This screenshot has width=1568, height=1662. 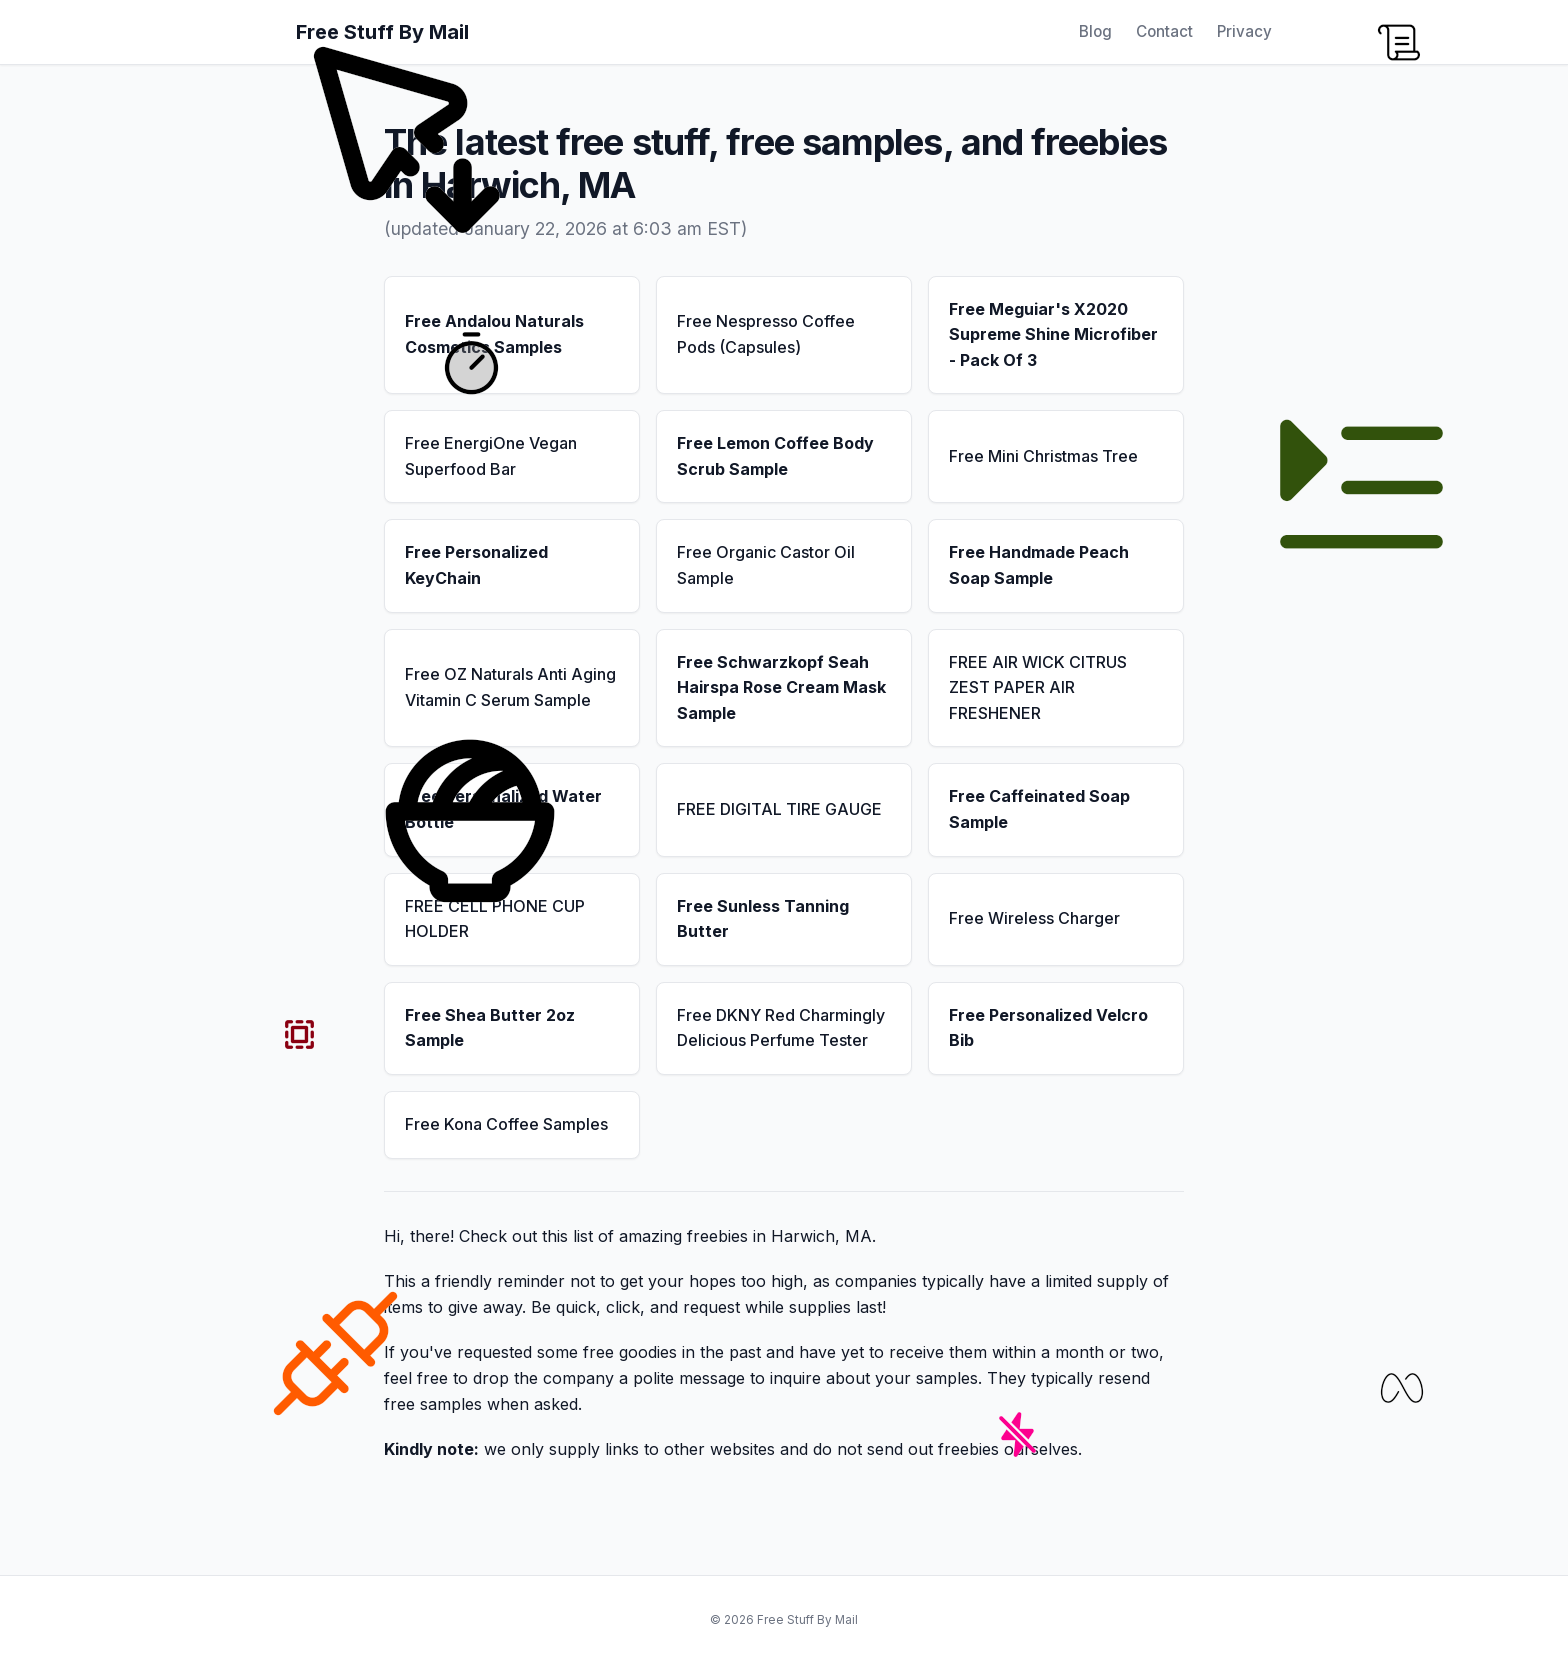 I want to click on view terms and conditions or legal documents, so click(x=1400, y=42).